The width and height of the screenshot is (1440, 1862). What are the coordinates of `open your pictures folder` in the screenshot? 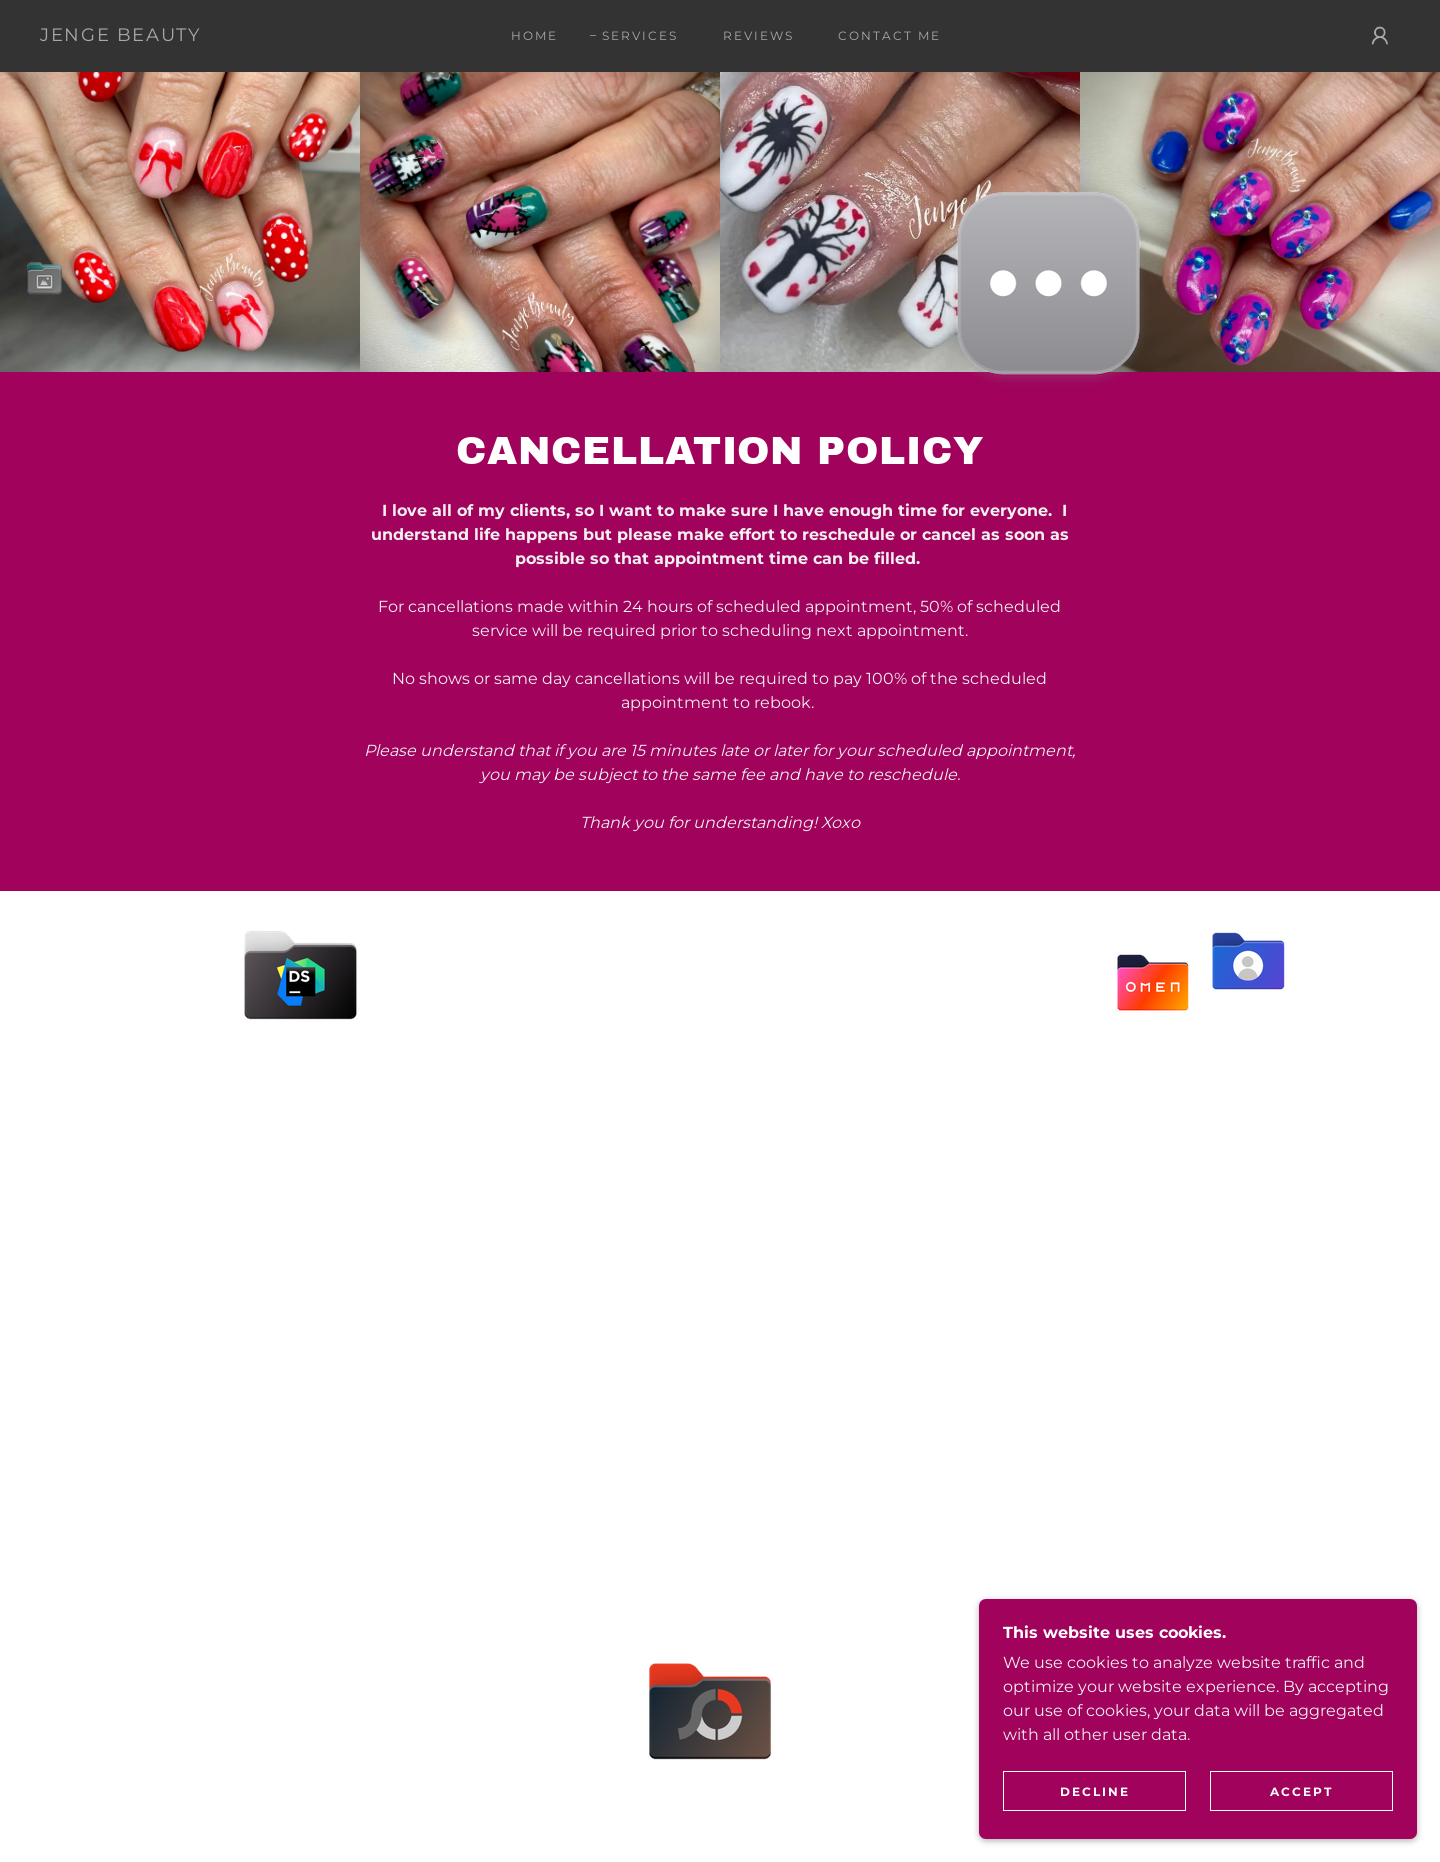 It's located at (44, 277).